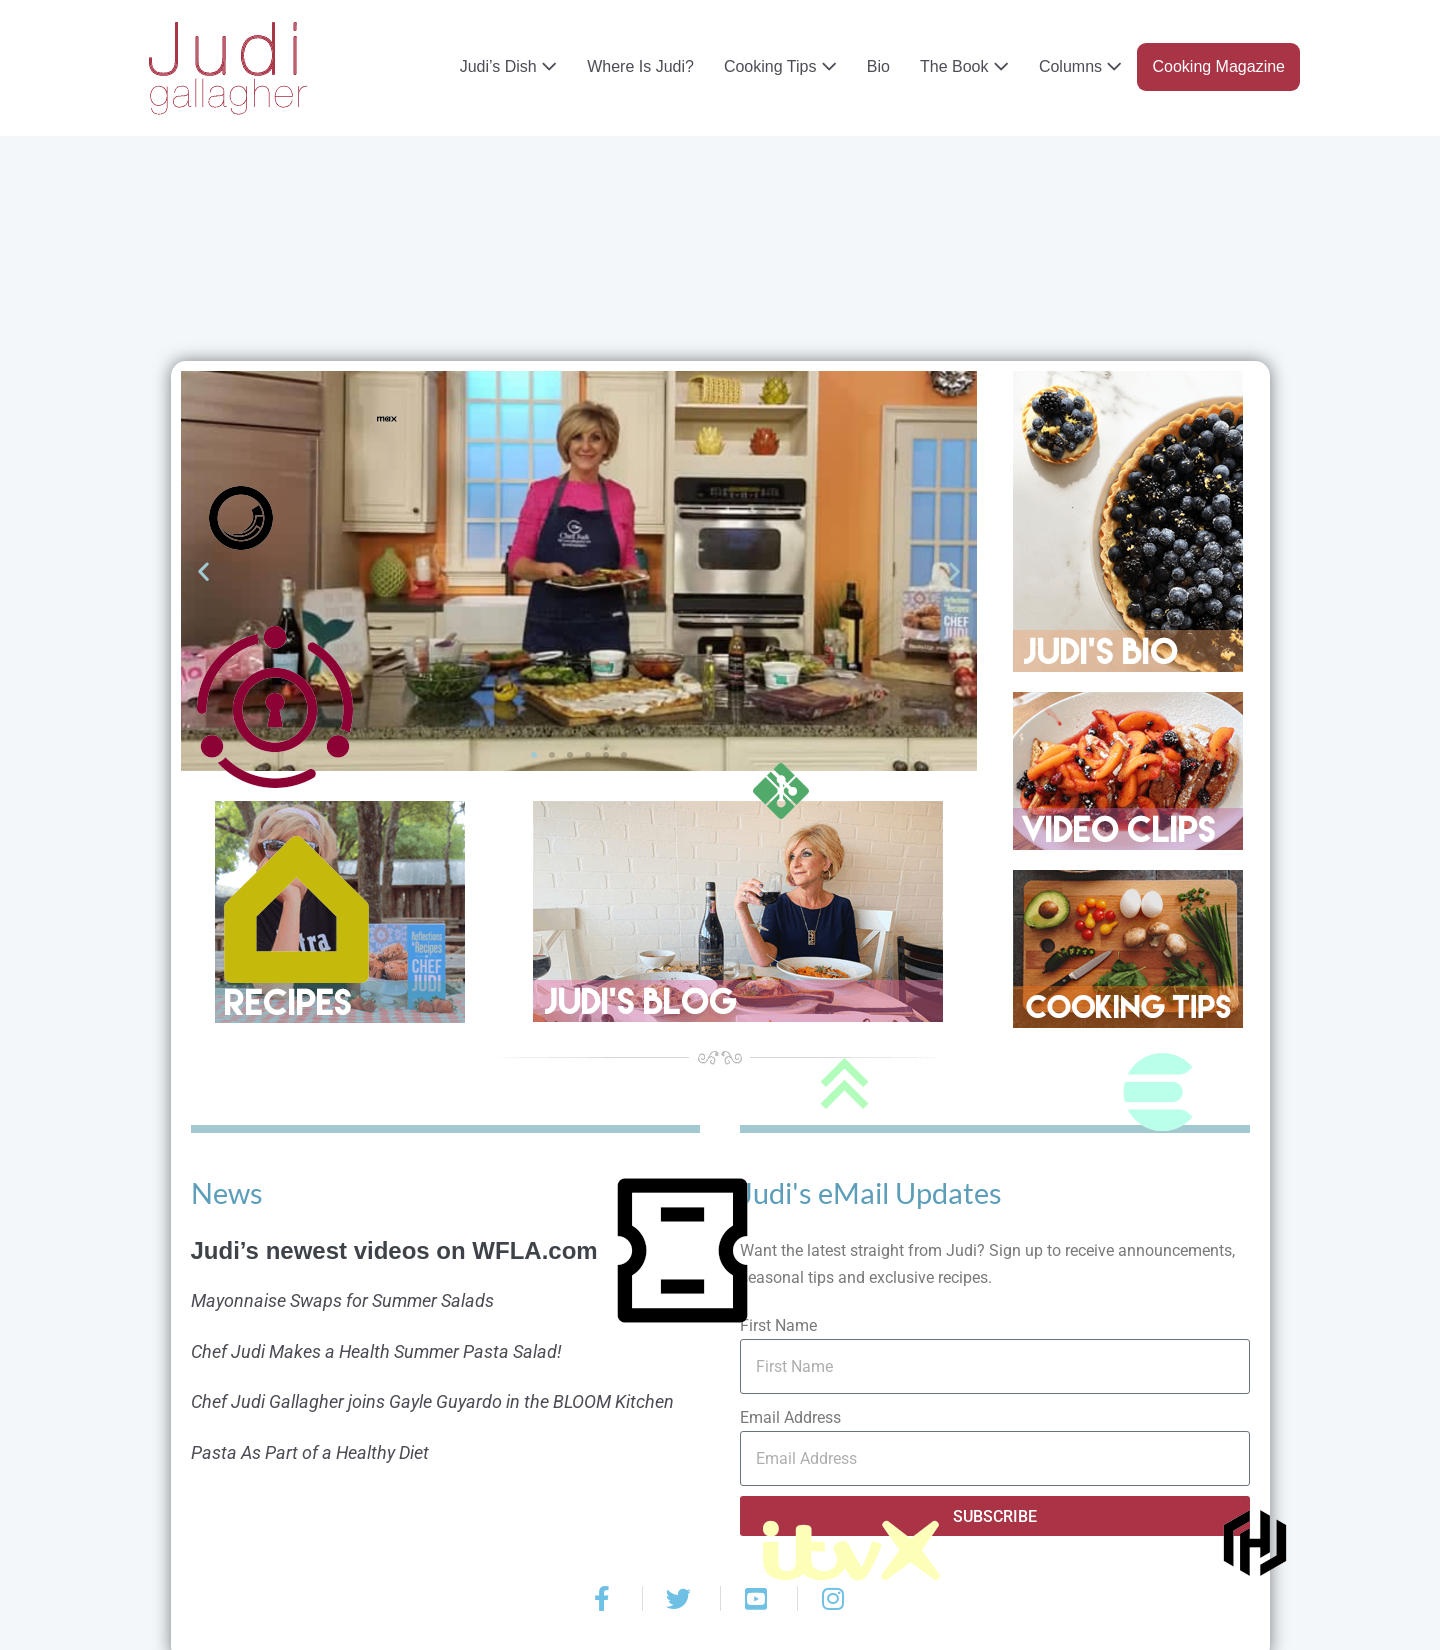 This screenshot has height=1650, width=1440. I want to click on open google home app, so click(296, 909).